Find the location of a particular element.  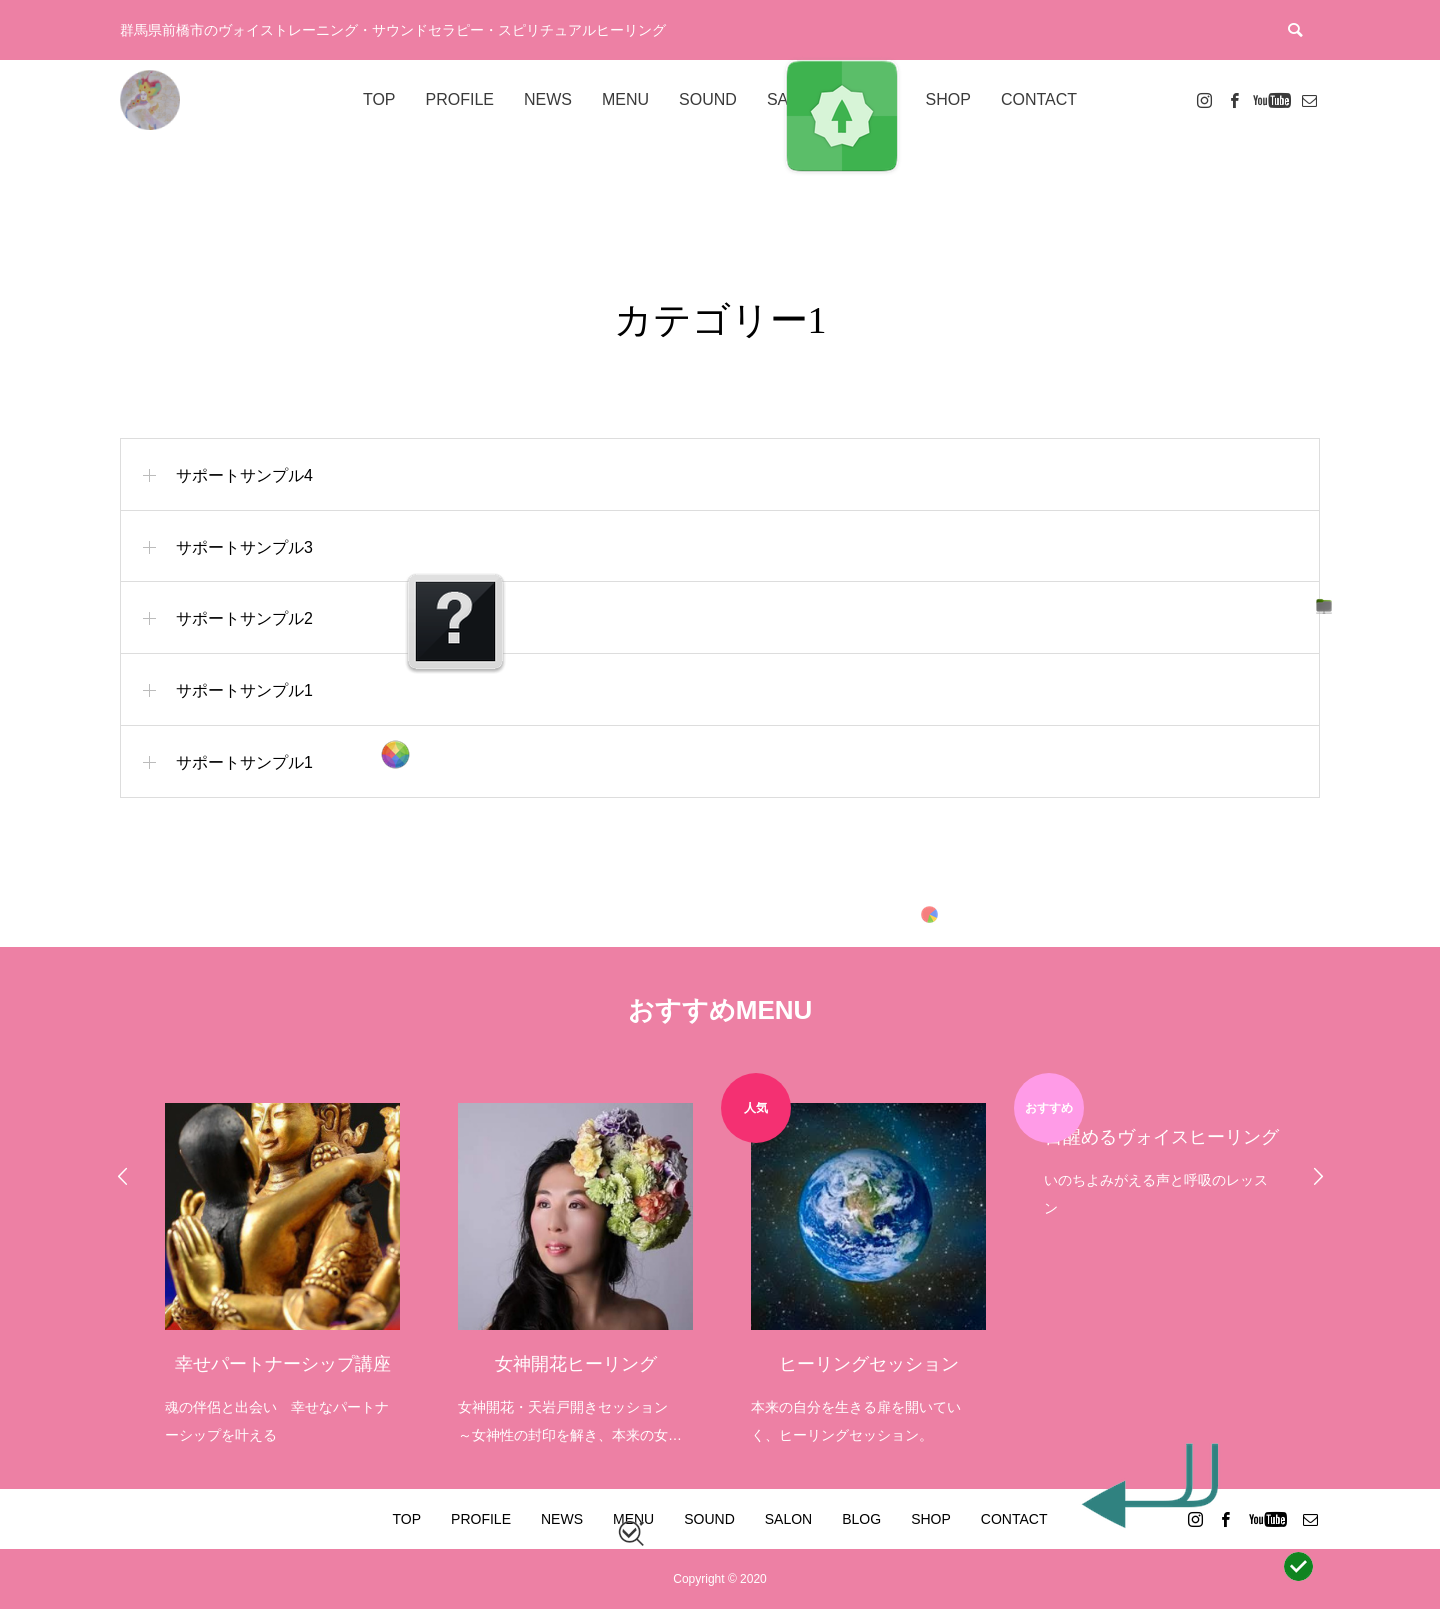

reply to all recipients of an email is located at coordinates (1148, 1485).